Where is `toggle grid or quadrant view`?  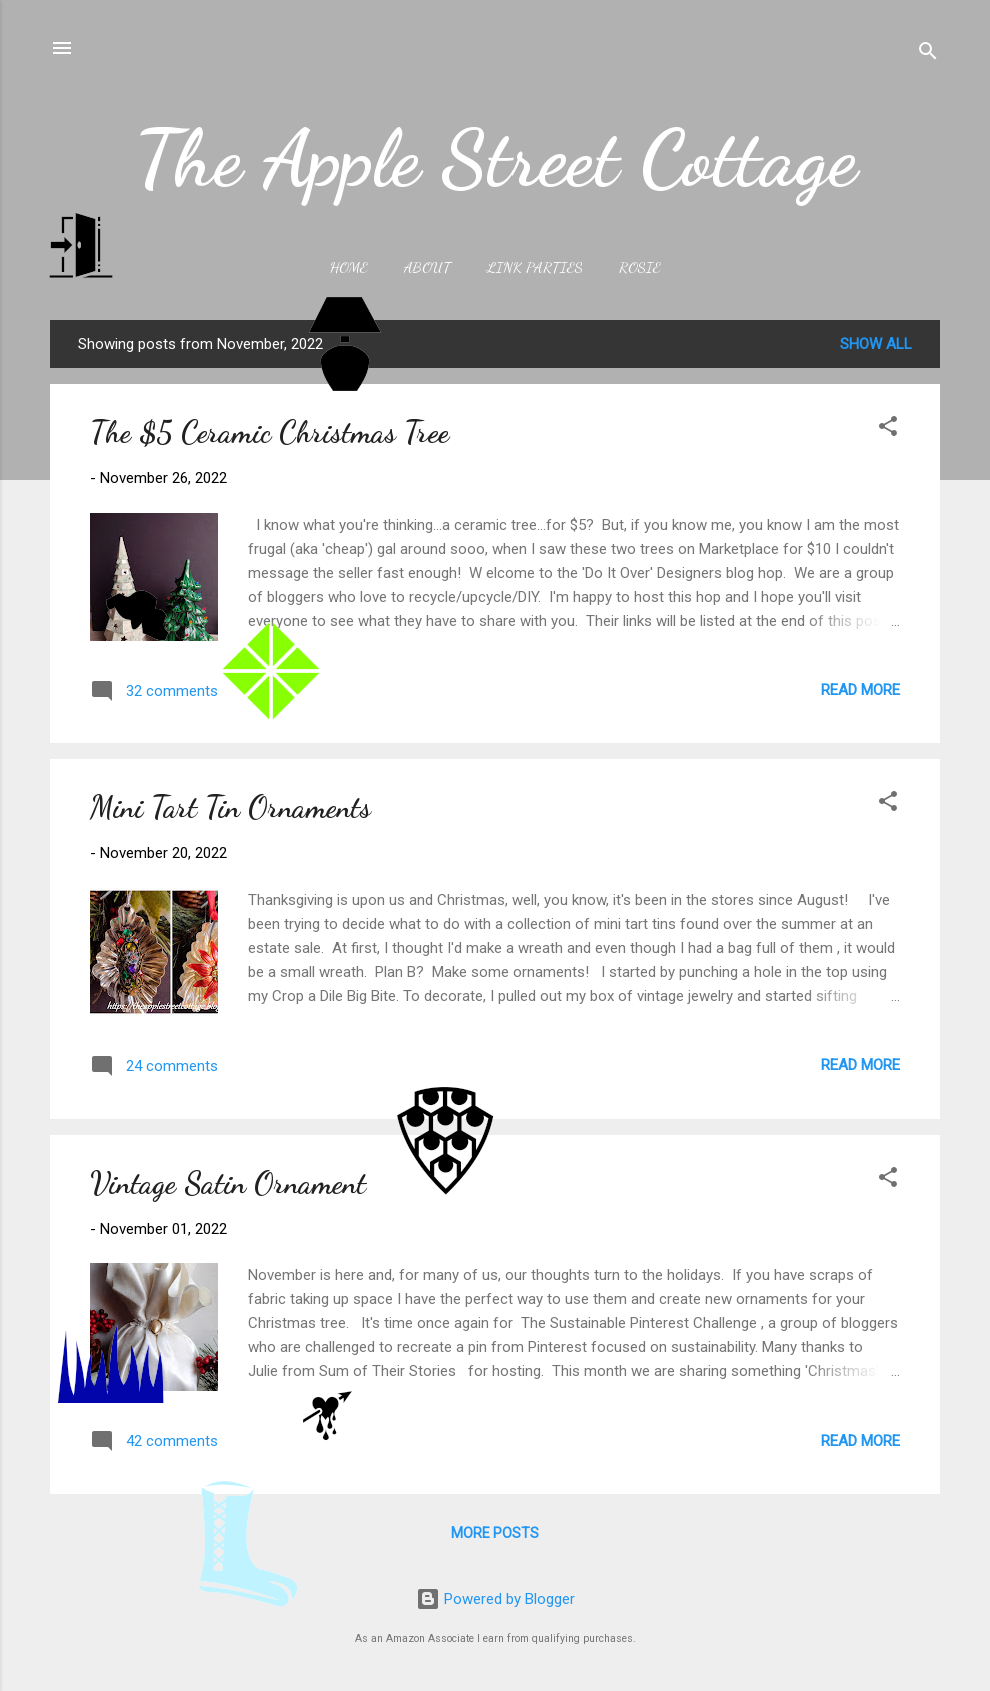 toggle grid or quadrant view is located at coordinates (271, 671).